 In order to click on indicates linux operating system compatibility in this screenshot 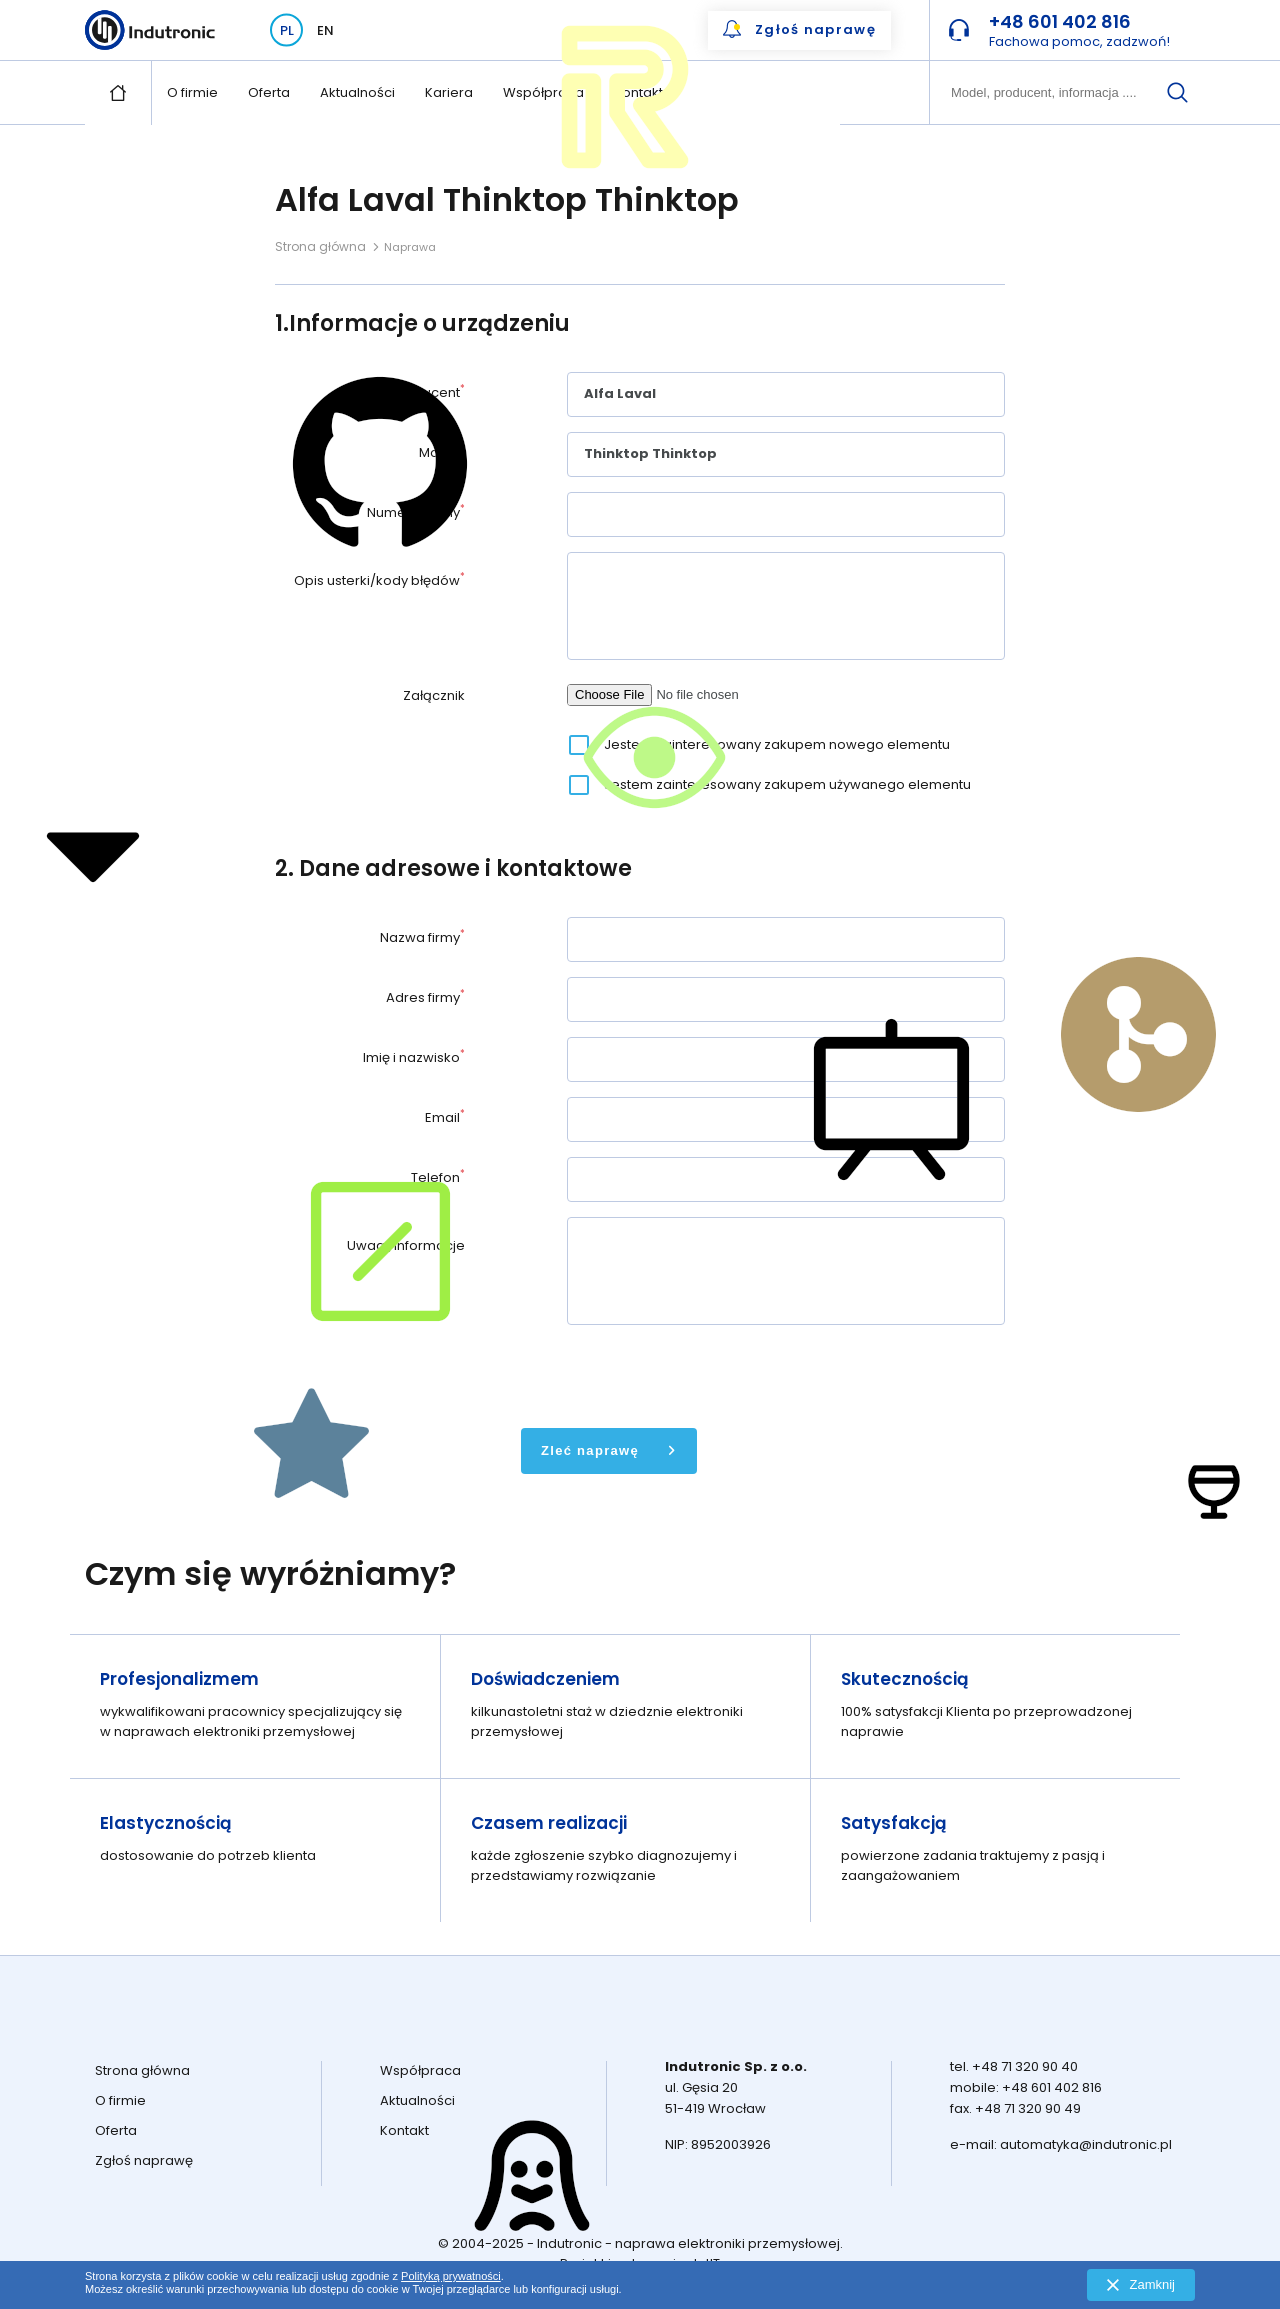, I will do `click(532, 2182)`.